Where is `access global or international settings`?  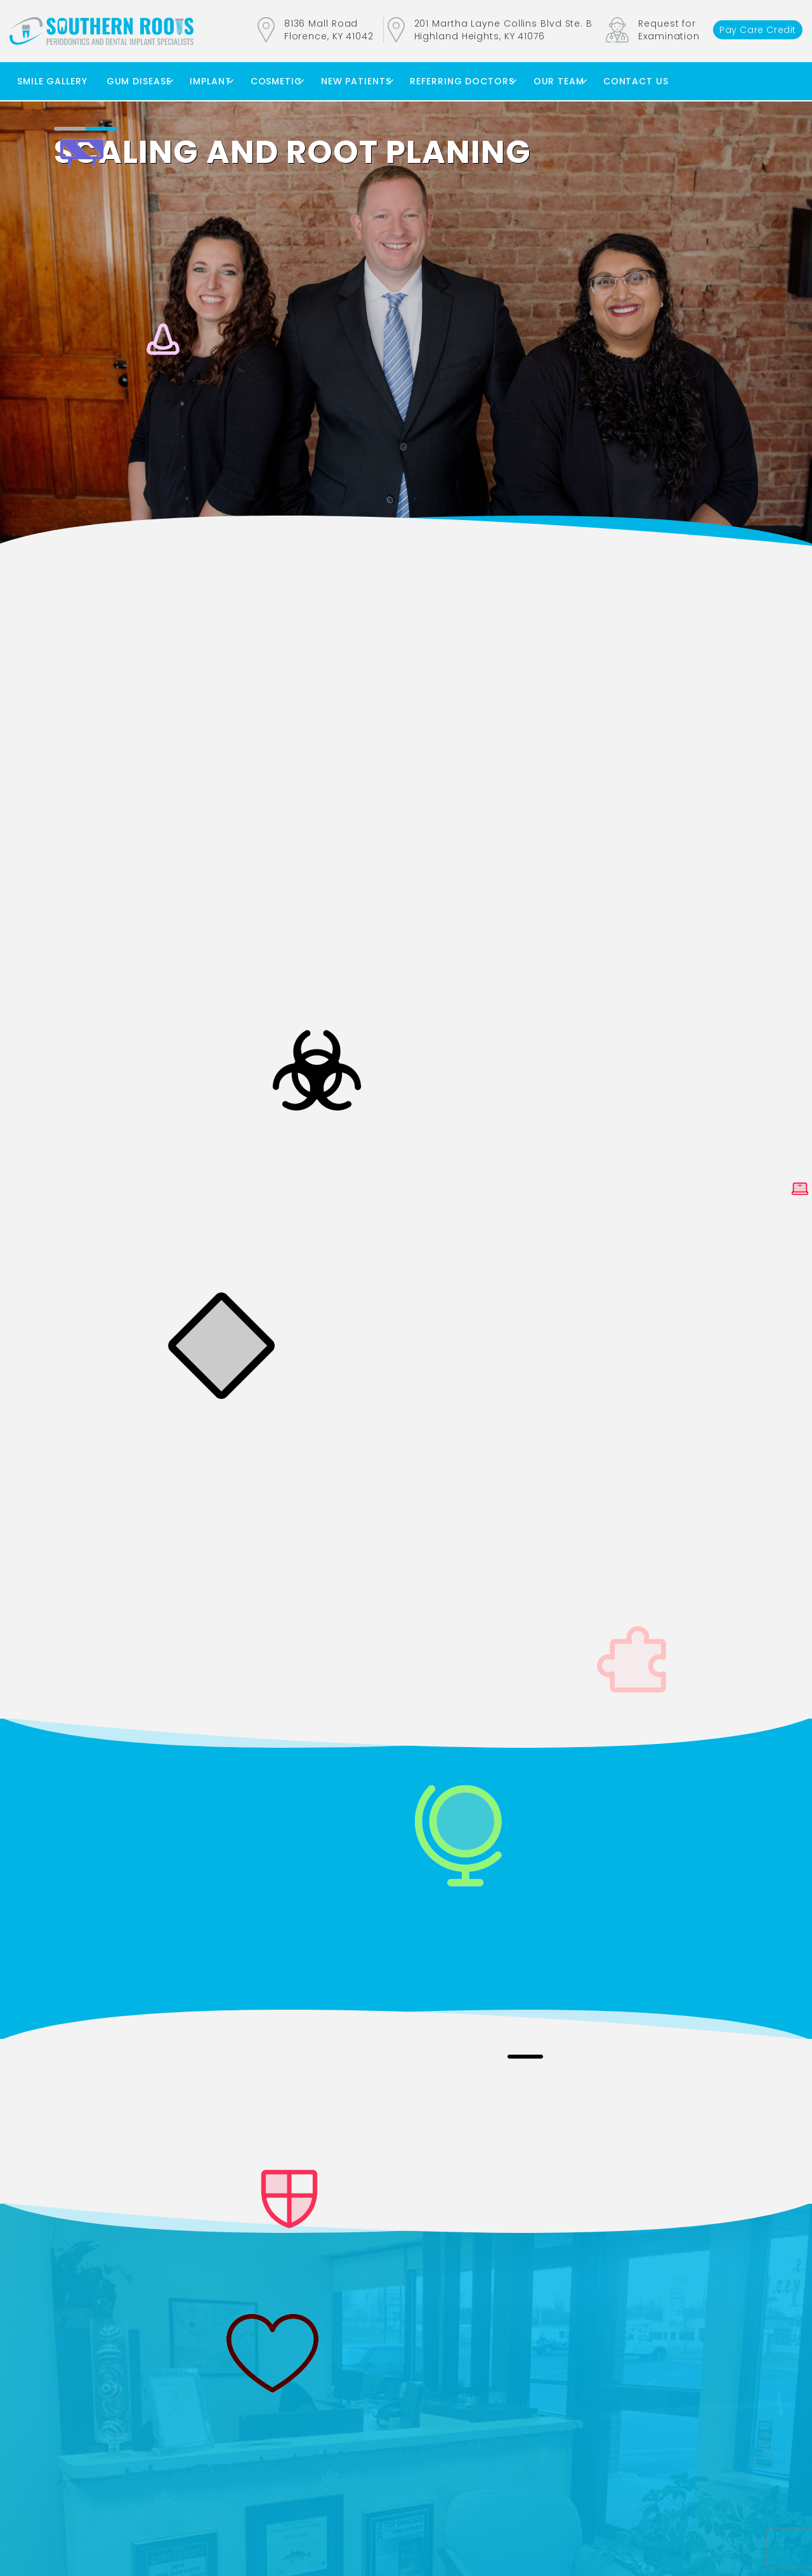 access global or international settings is located at coordinates (462, 1832).